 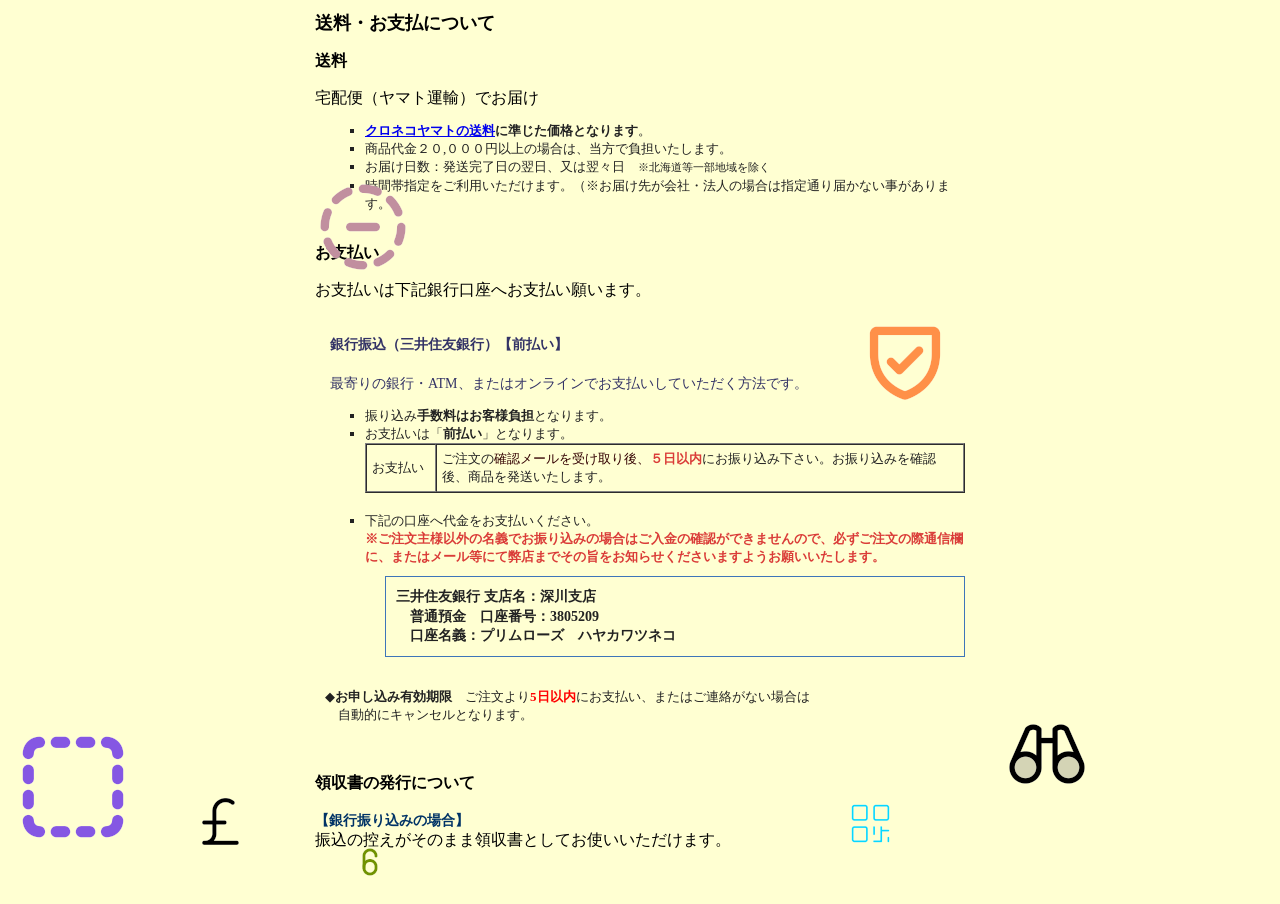 I want to click on search or explore content, so click(x=1047, y=754).